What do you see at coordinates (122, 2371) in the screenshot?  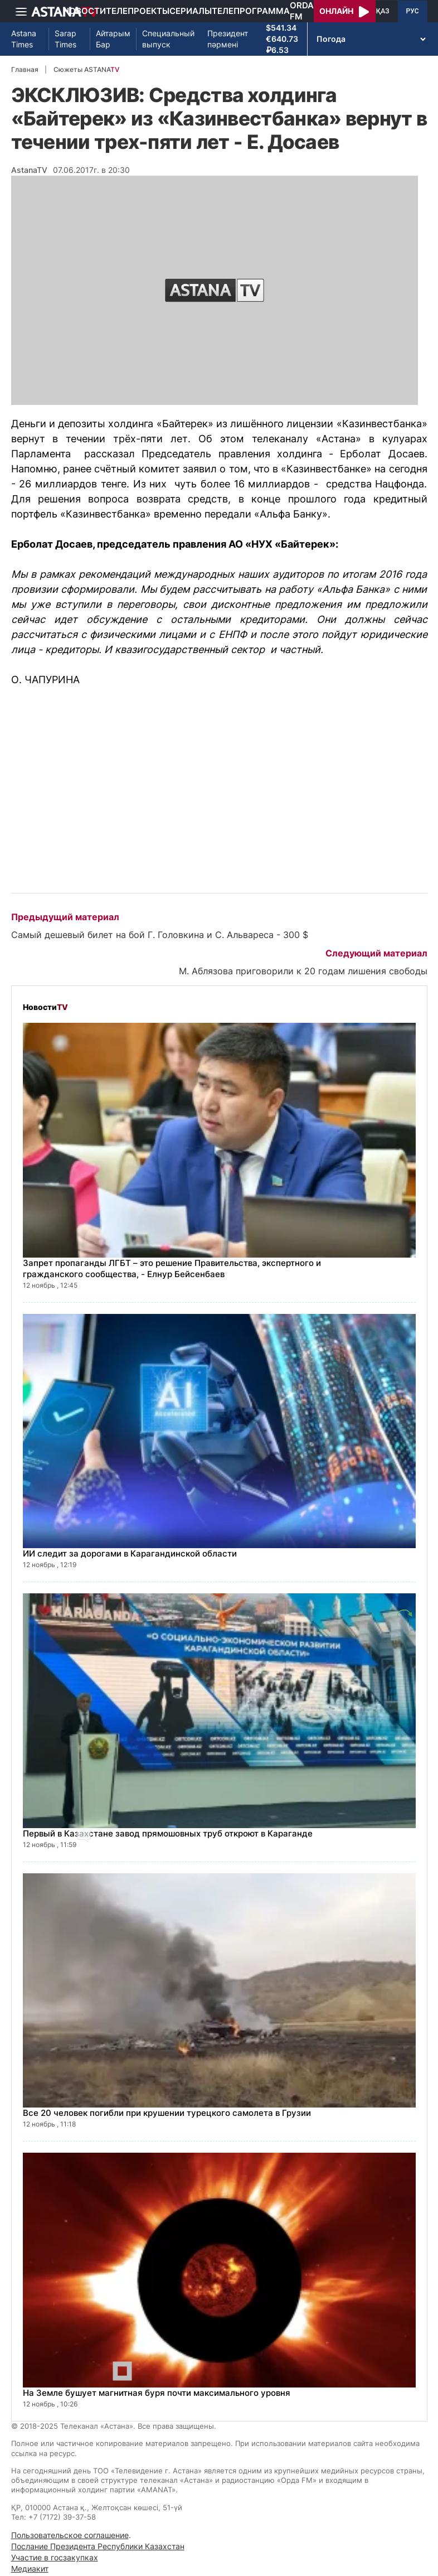 I see `maximize the current window to full screen` at bounding box center [122, 2371].